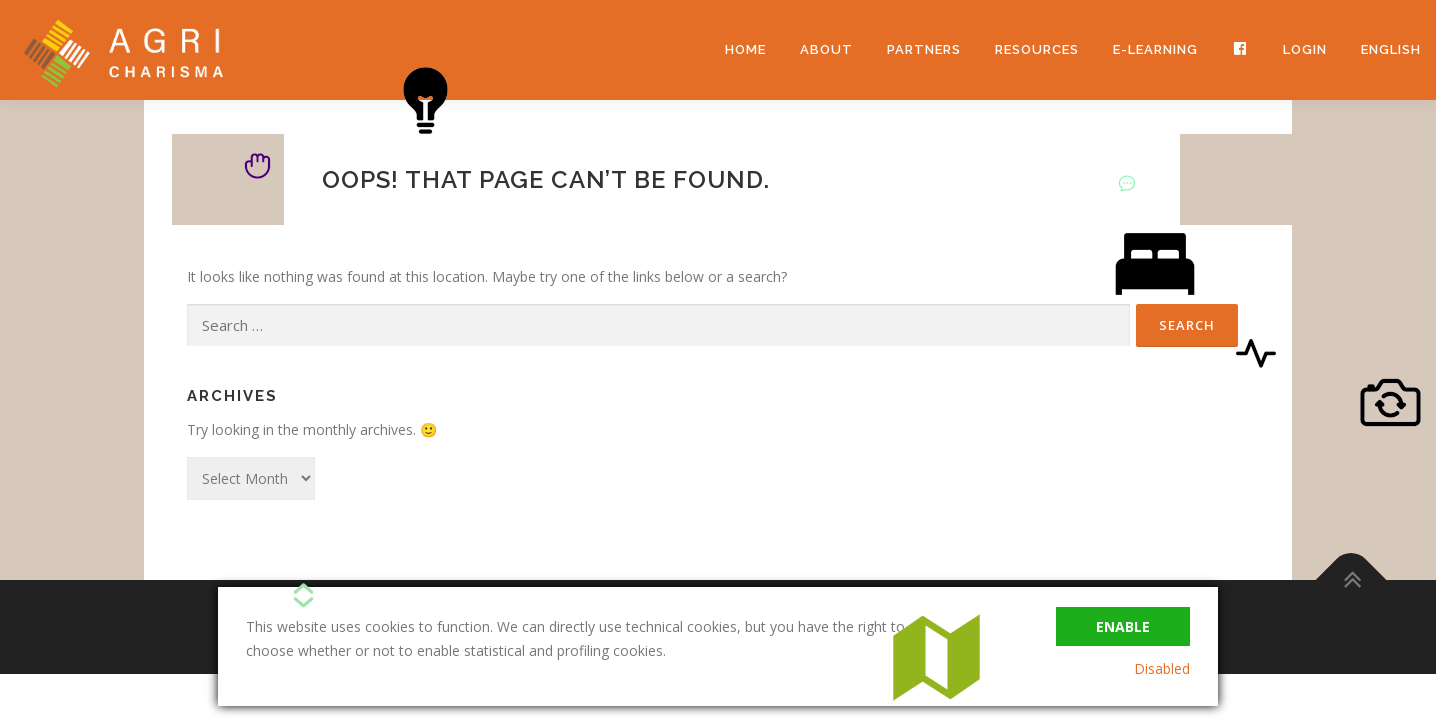  Describe the element at coordinates (1155, 264) in the screenshot. I see `book a room or accommodation` at that location.